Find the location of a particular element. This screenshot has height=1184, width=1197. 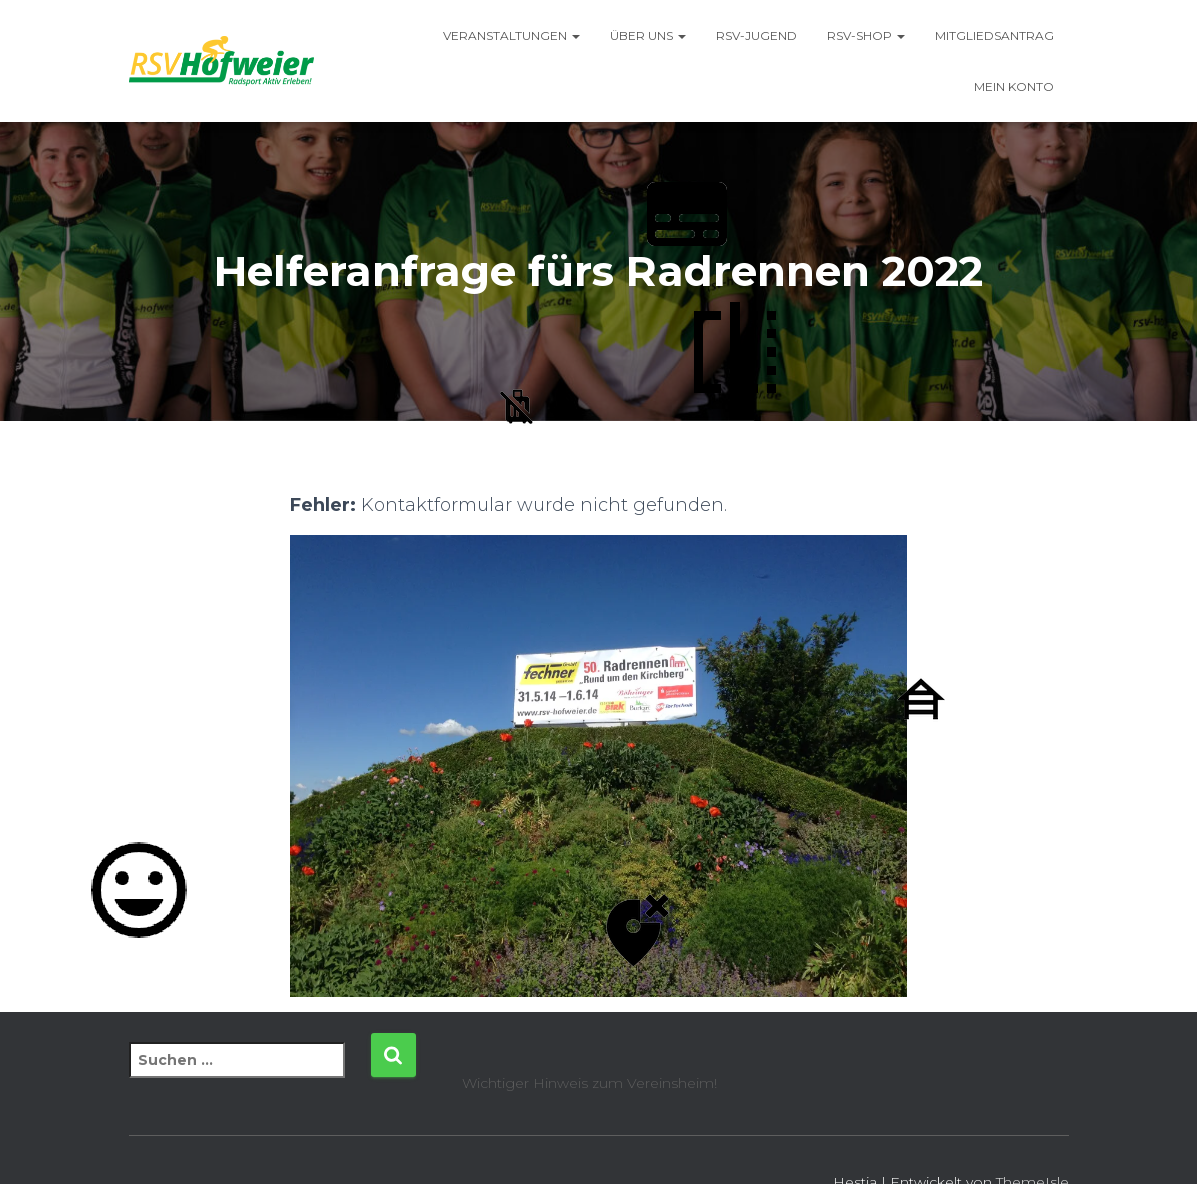

flip image horizontally is located at coordinates (735, 352).